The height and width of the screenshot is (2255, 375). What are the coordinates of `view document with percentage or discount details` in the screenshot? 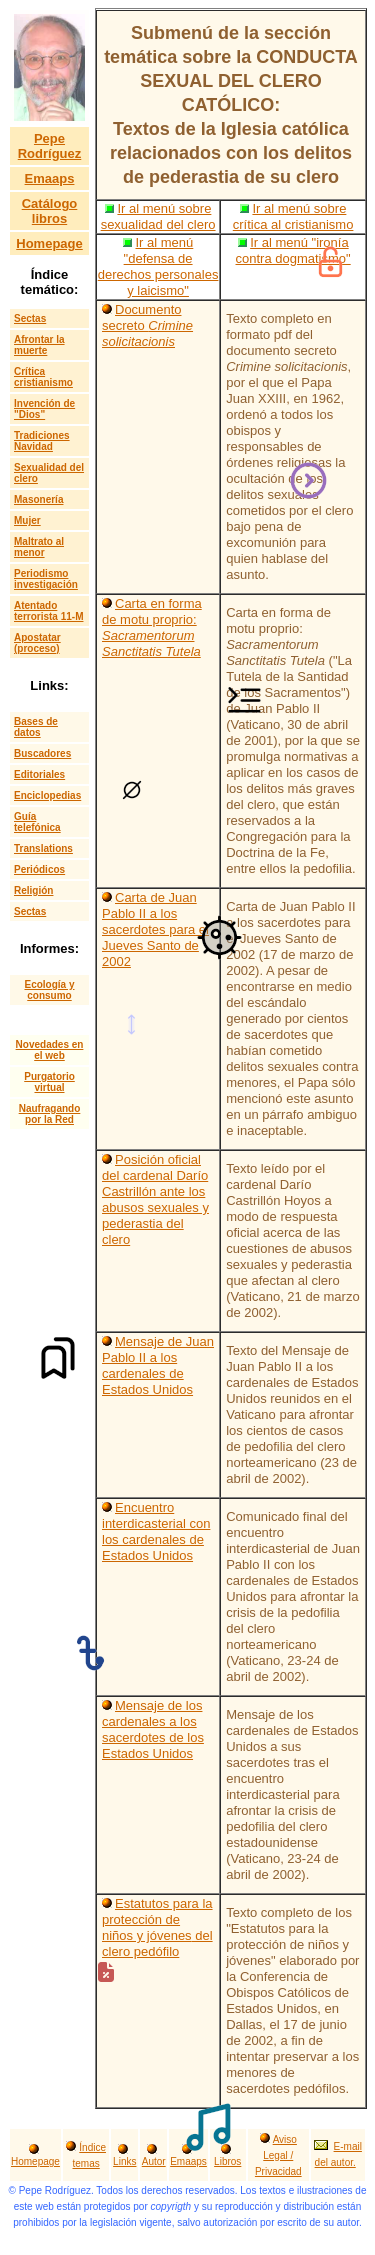 It's located at (106, 1972).